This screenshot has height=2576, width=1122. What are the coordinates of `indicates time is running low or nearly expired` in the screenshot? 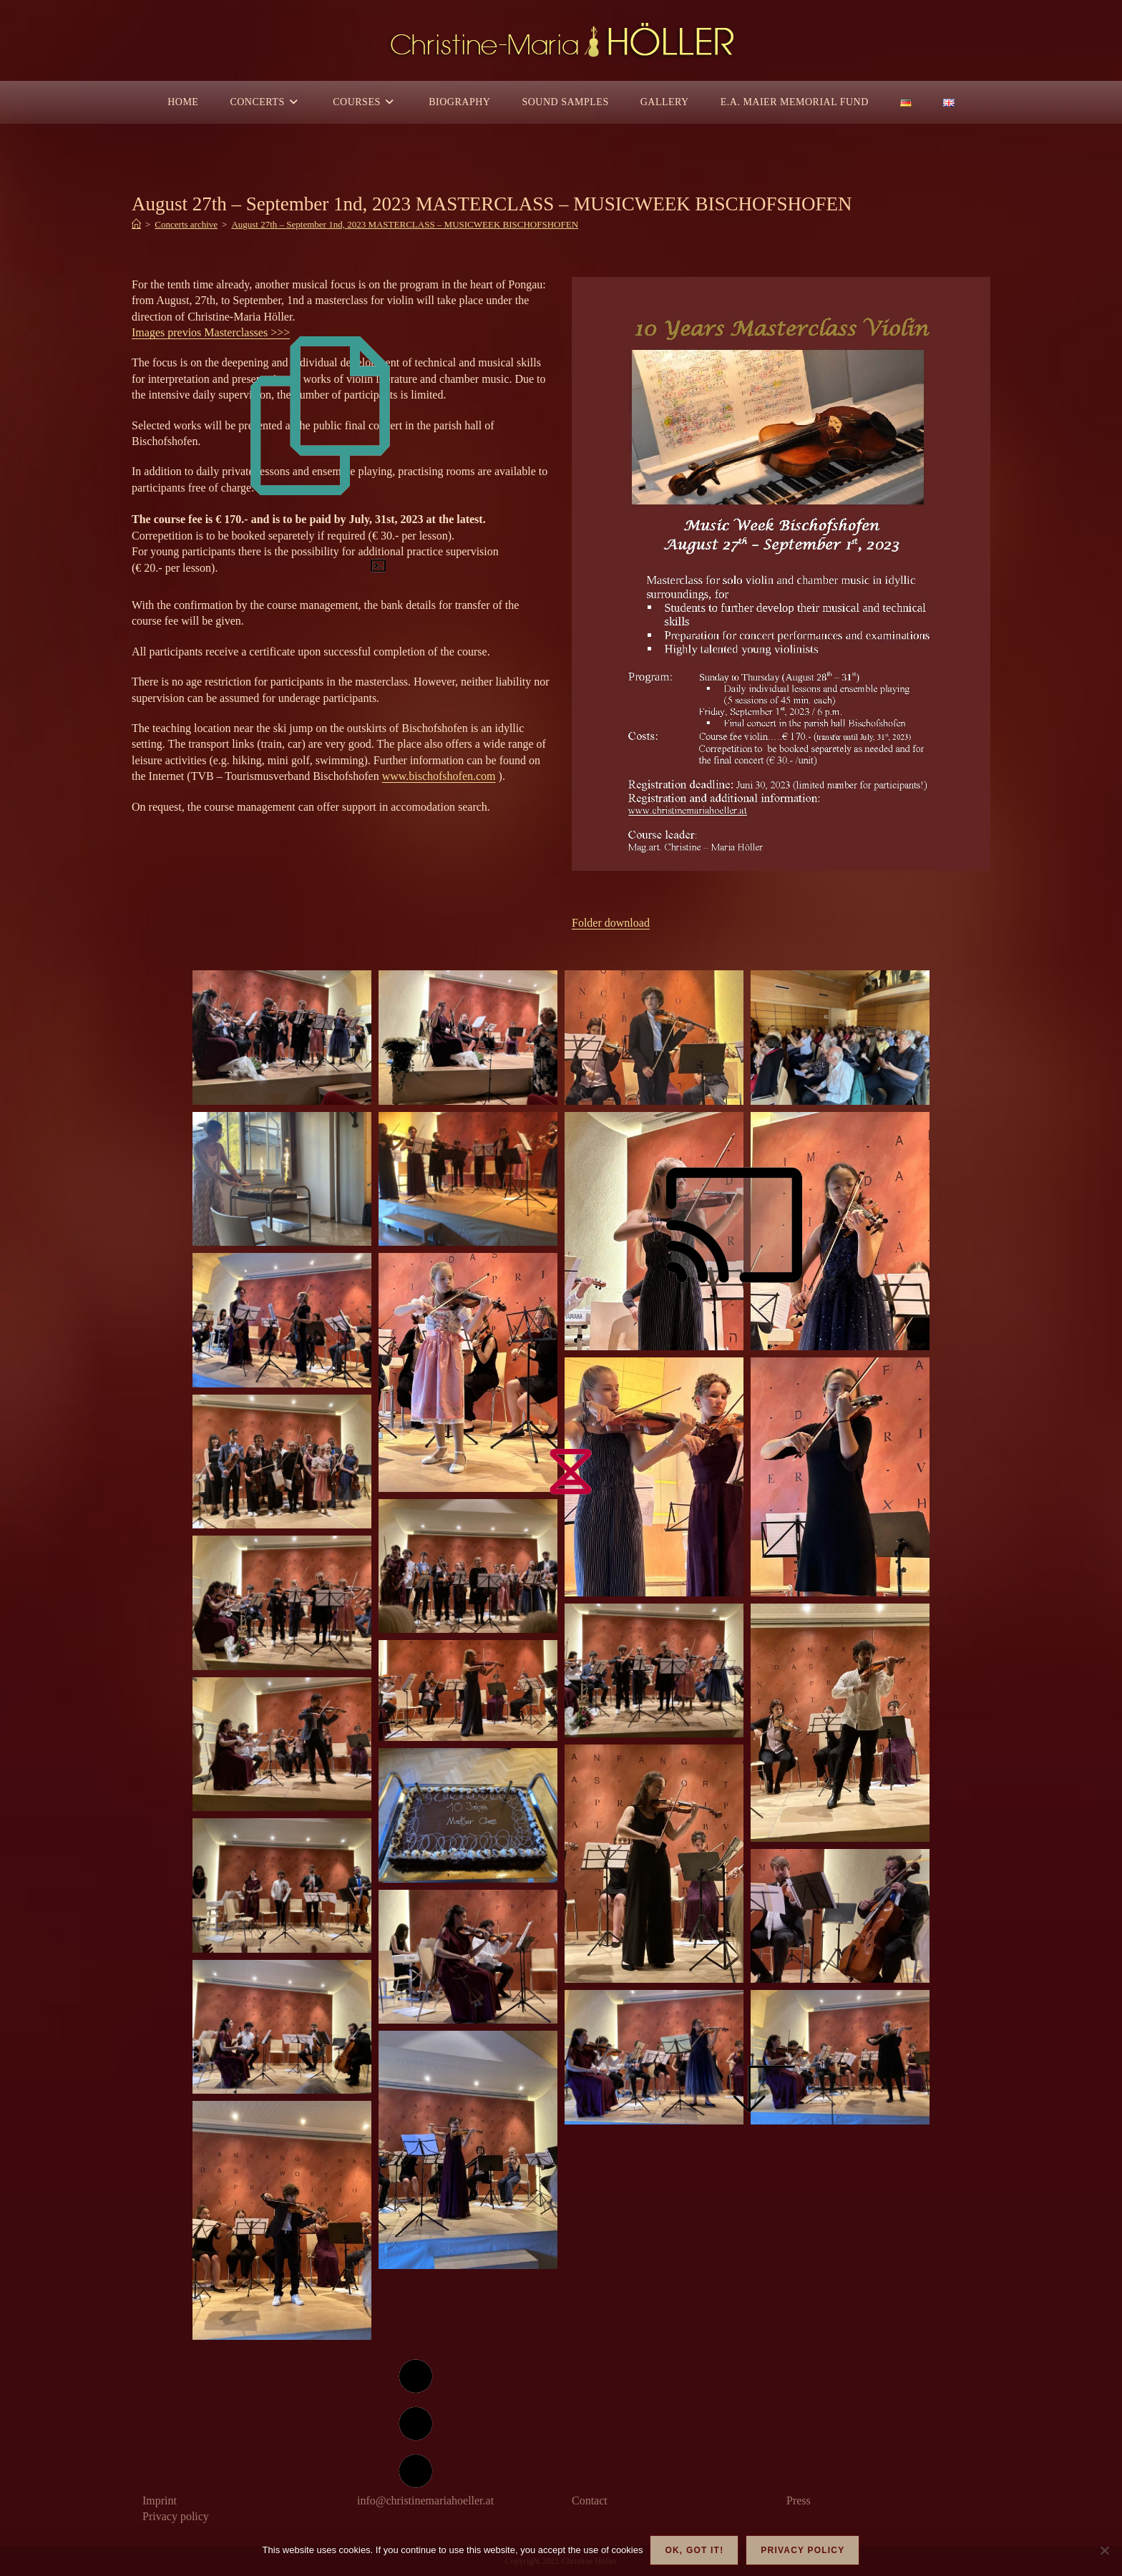 It's located at (570, 1471).